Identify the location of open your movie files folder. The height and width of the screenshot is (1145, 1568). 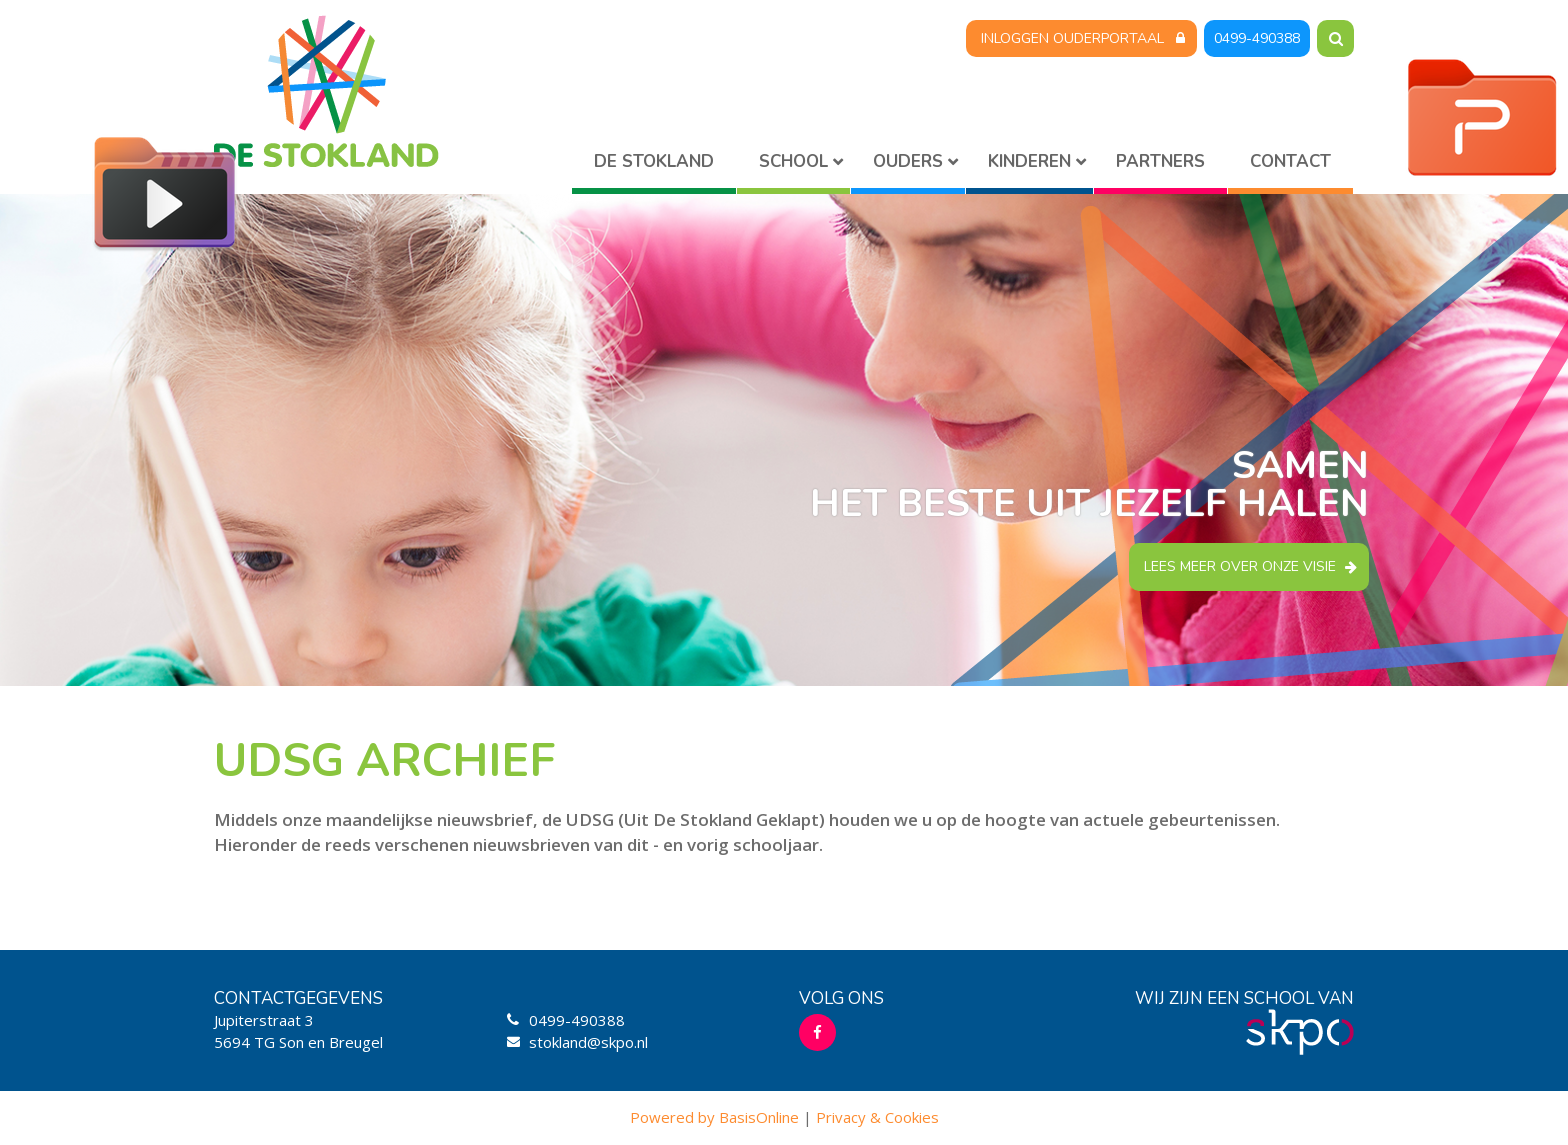
(164, 196).